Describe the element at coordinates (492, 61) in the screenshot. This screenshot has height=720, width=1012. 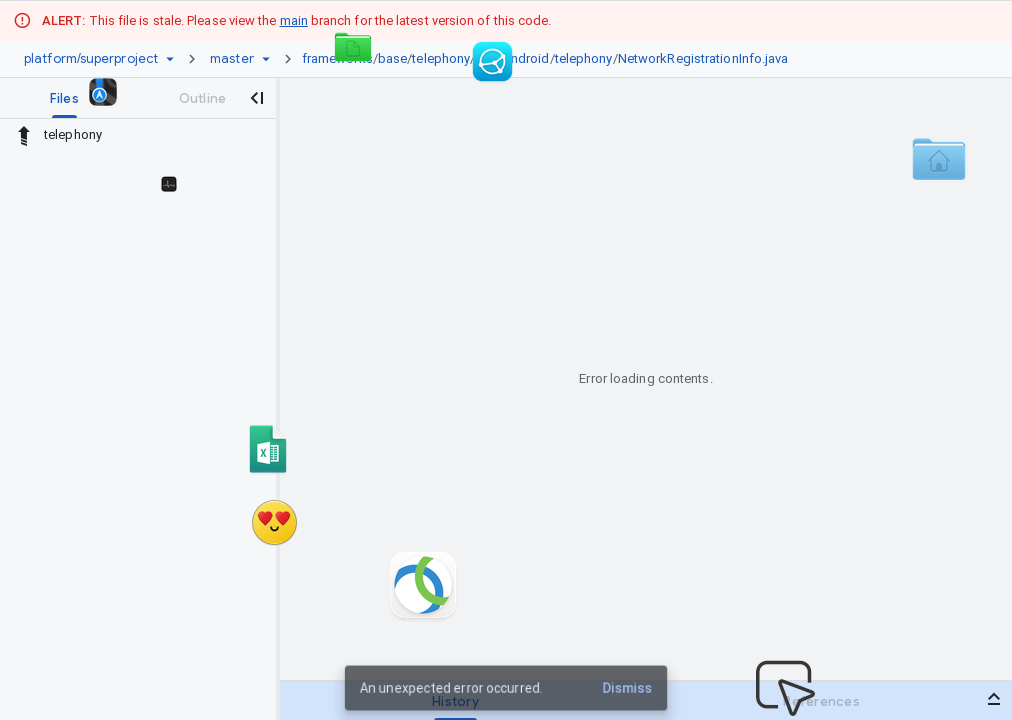
I see `open syncthing file synchronization app` at that location.